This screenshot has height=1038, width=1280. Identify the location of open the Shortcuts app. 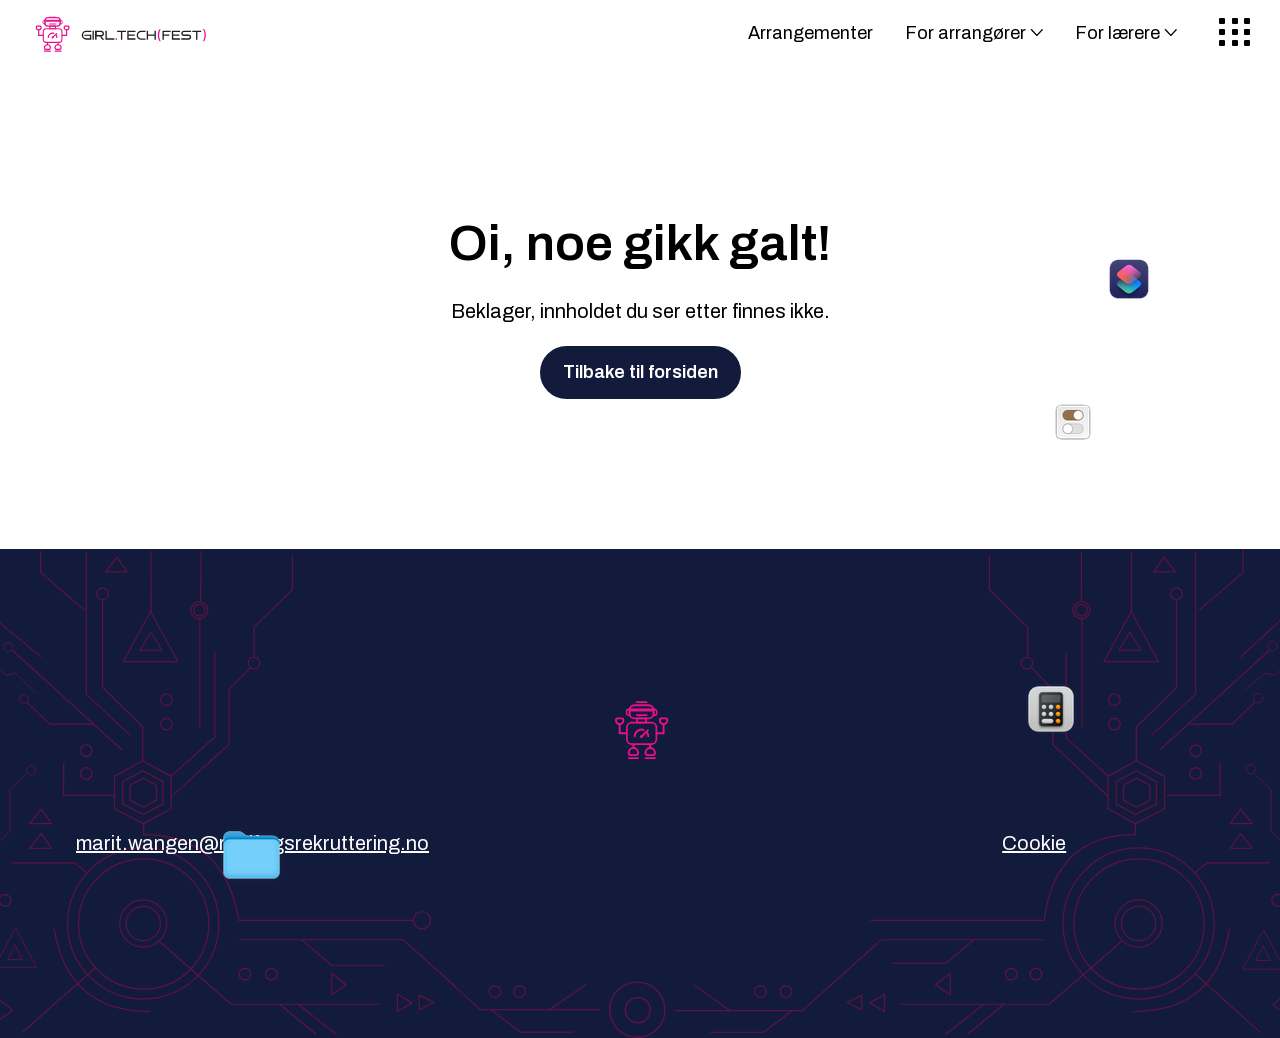
(1129, 279).